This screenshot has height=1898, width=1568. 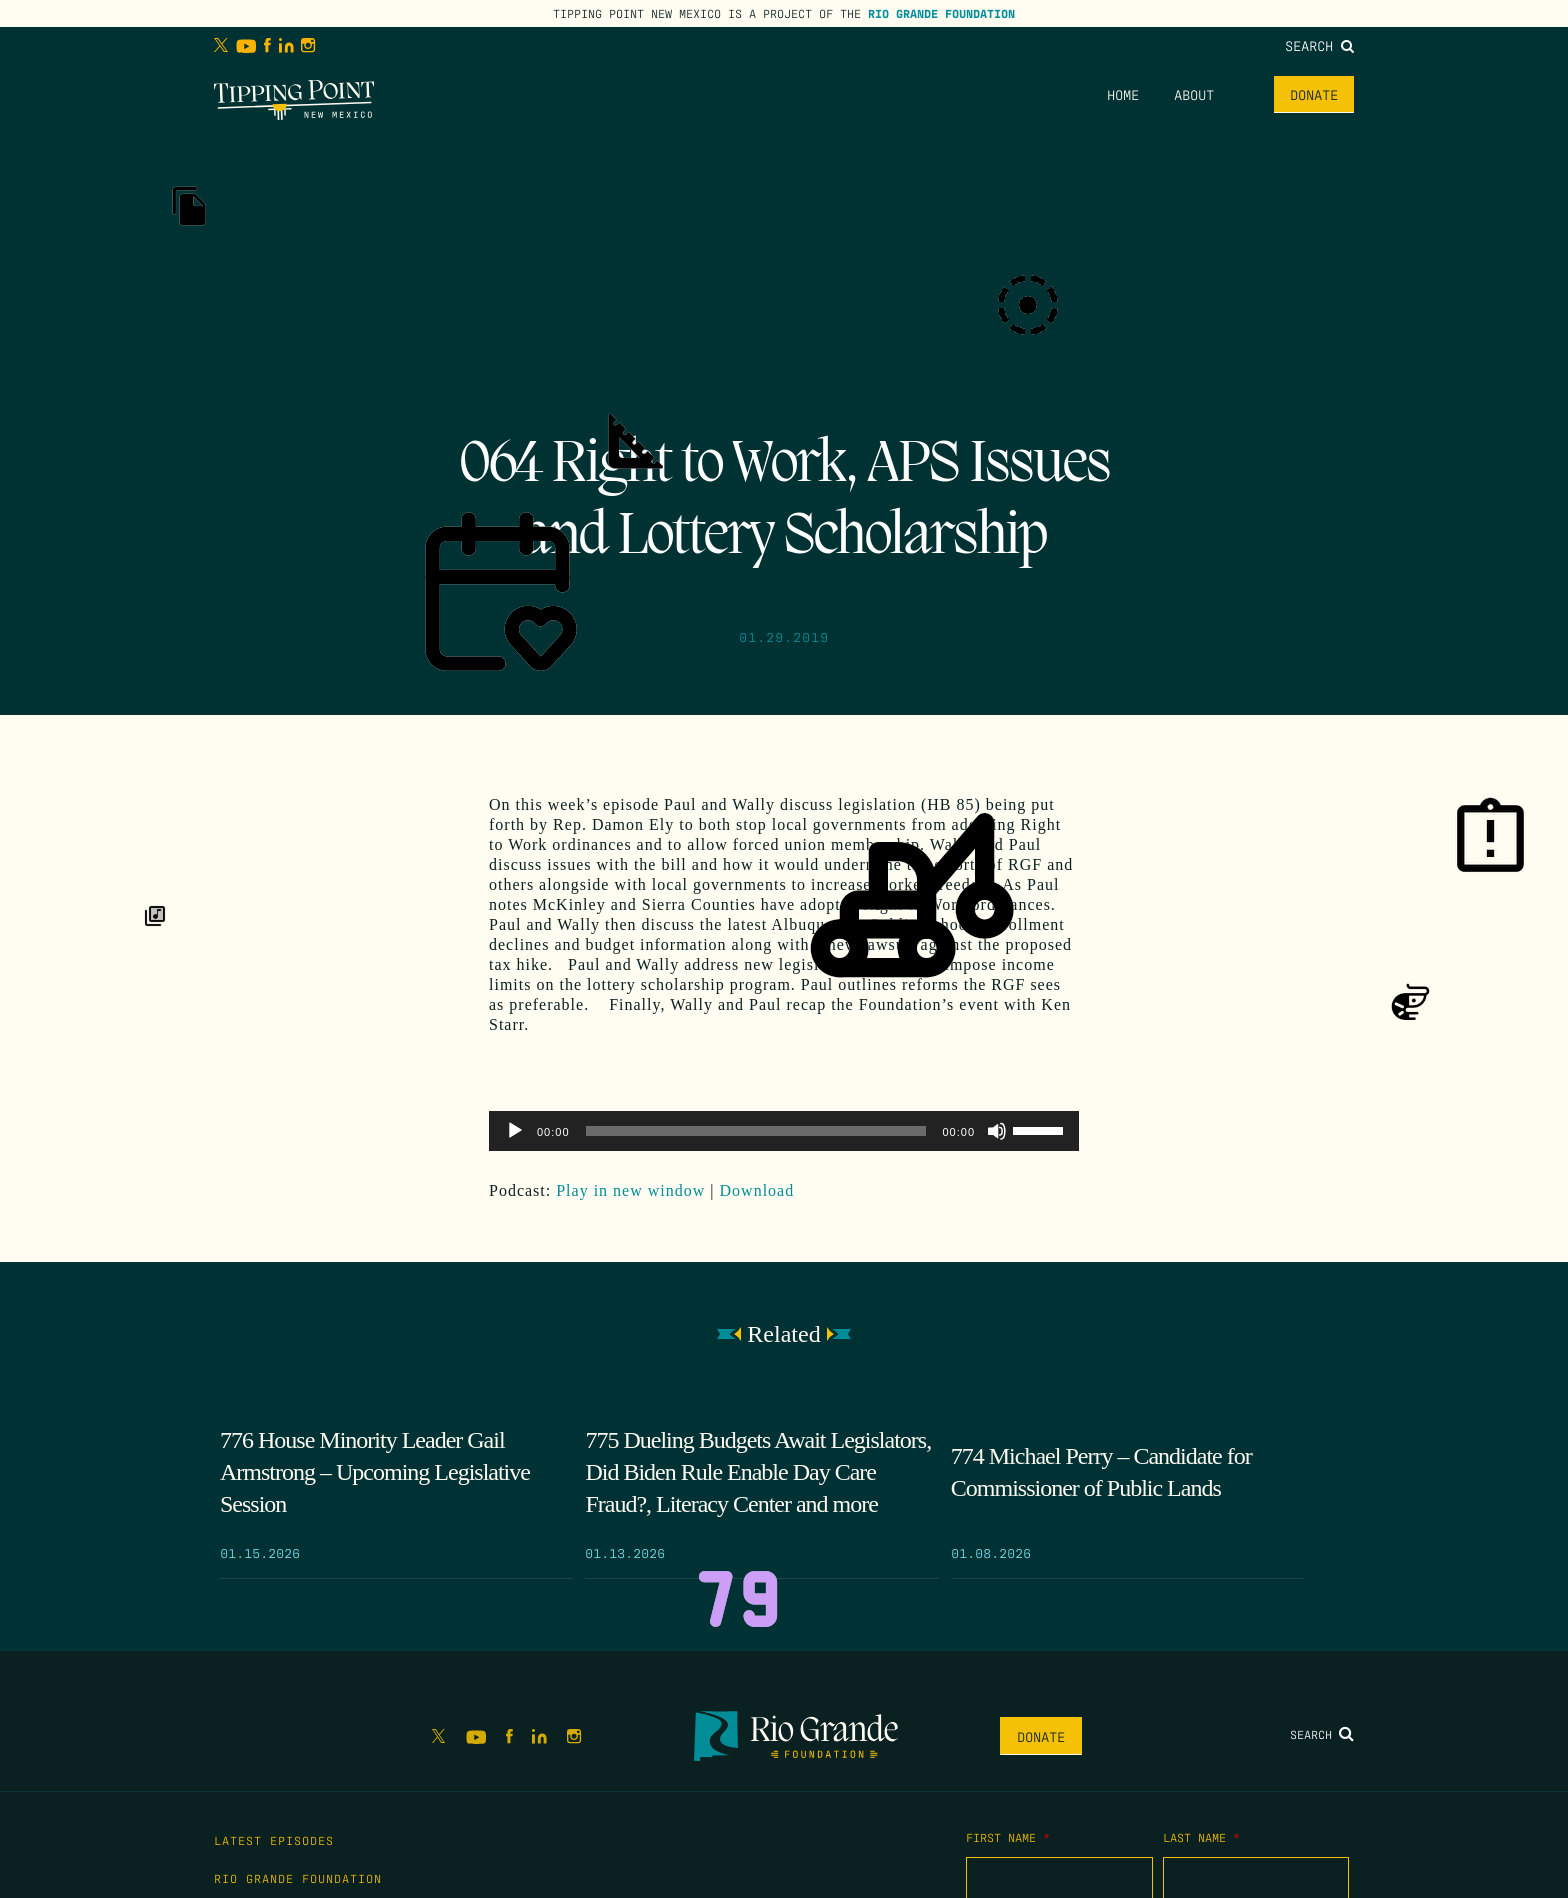 What do you see at coordinates (190, 206) in the screenshot?
I see `copy file to clipboard` at bounding box center [190, 206].